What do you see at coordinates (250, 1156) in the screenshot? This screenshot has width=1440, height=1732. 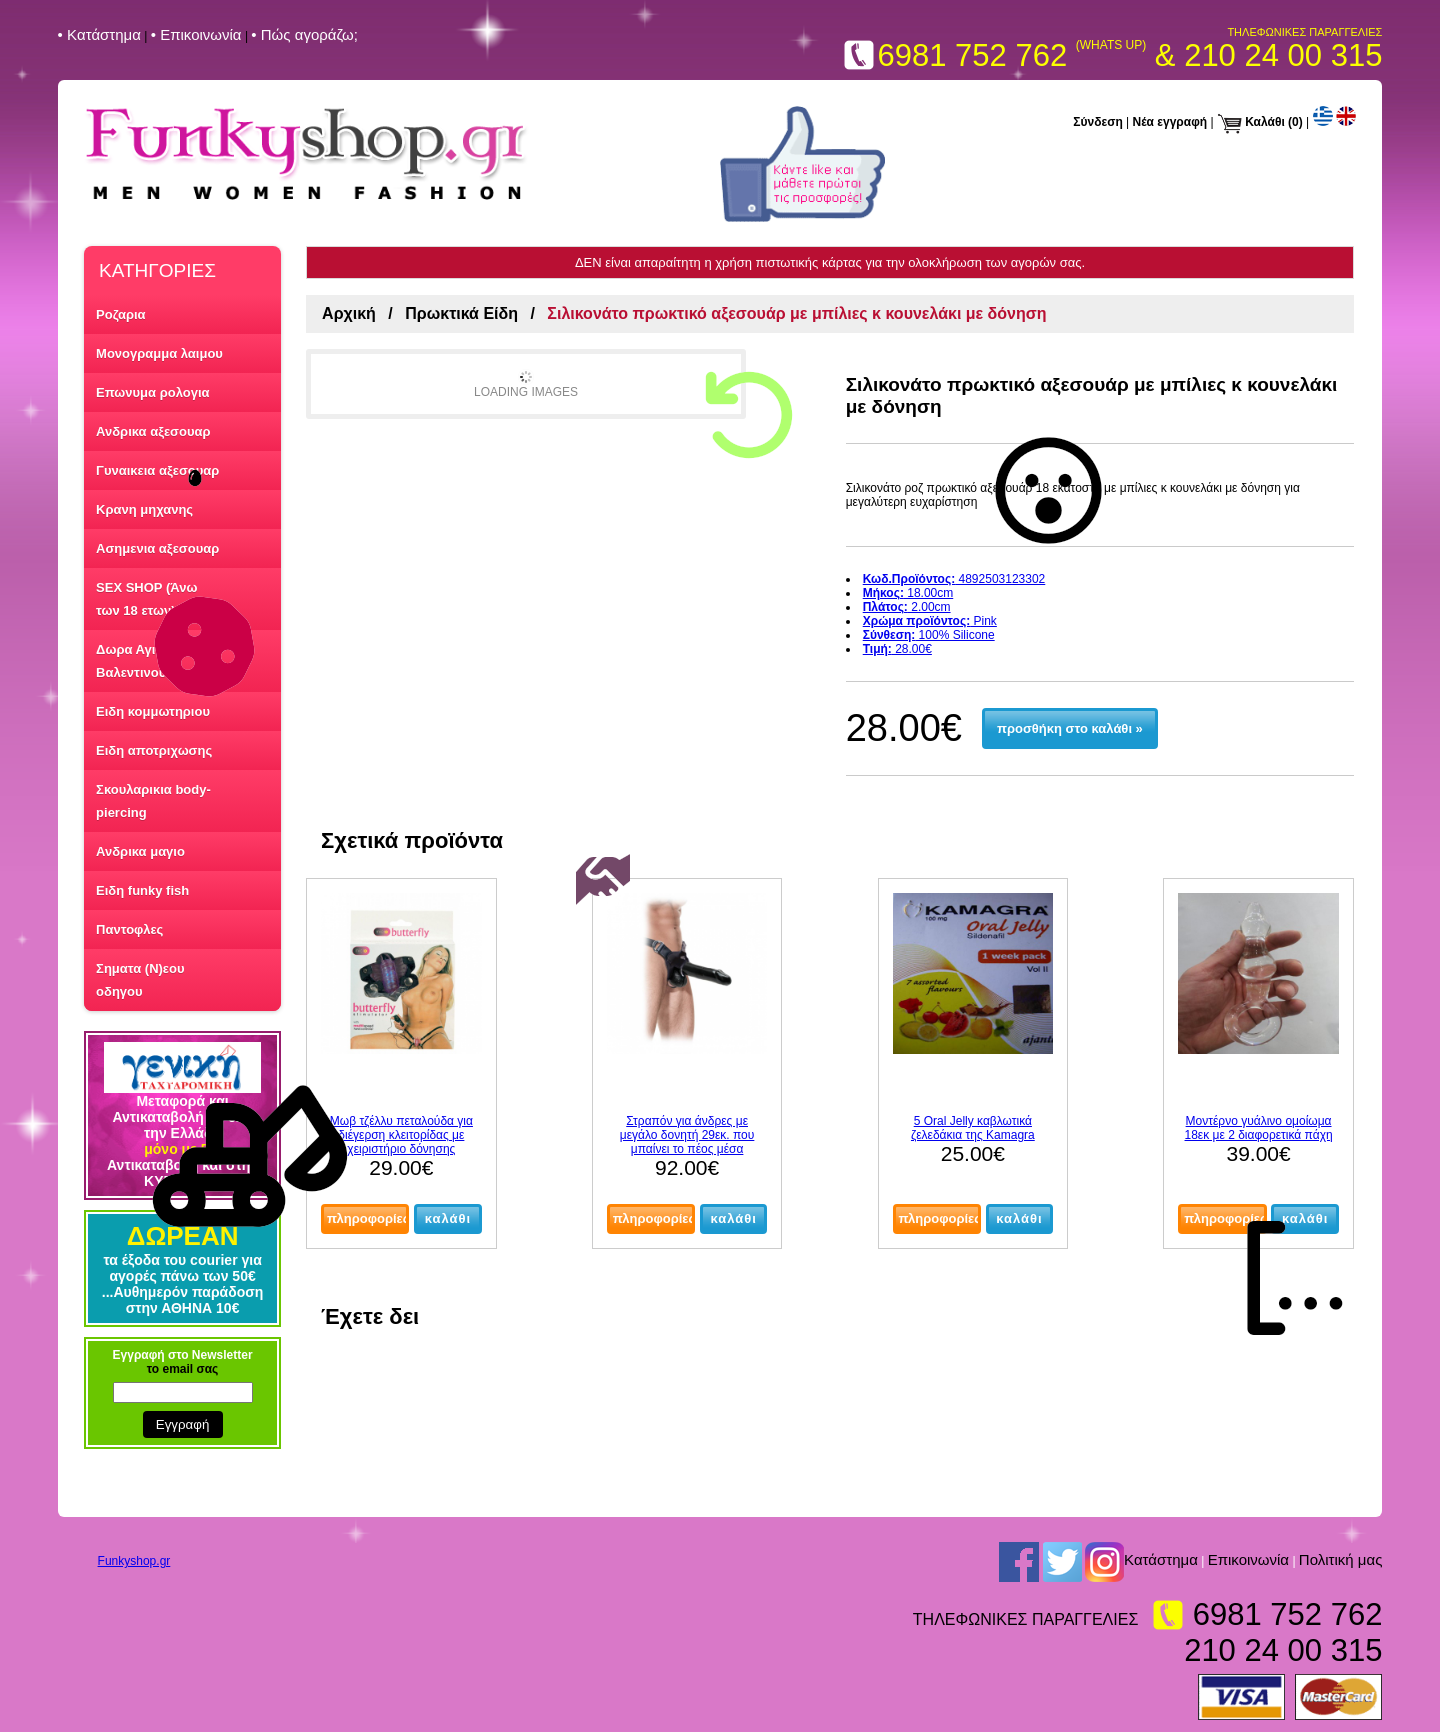 I see `construction or building in progress` at bounding box center [250, 1156].